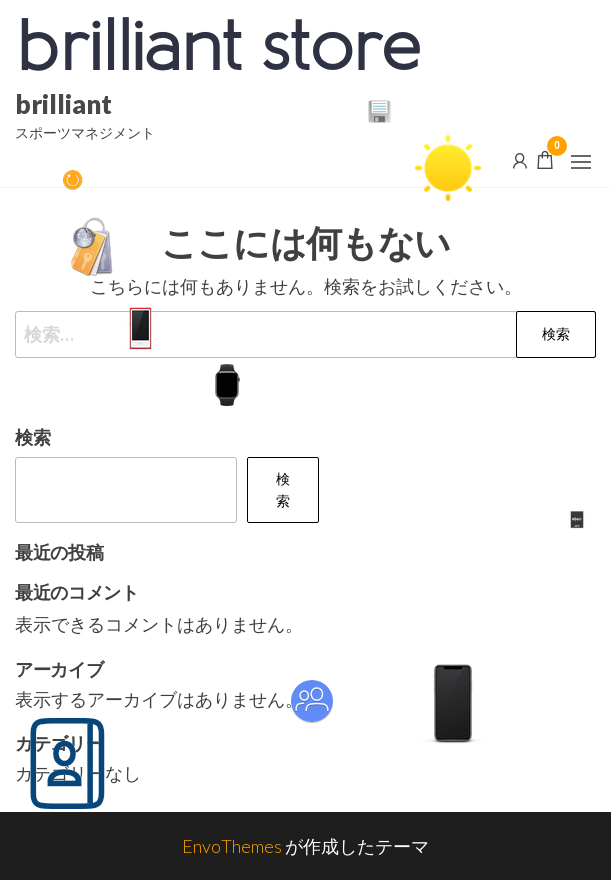 This screenshot has width=611, height=880. What do you see at coordinates (92, 247) in the screenshot?
I see `manage single sign-on credentials and authentication` at bounding box center [92, 247].